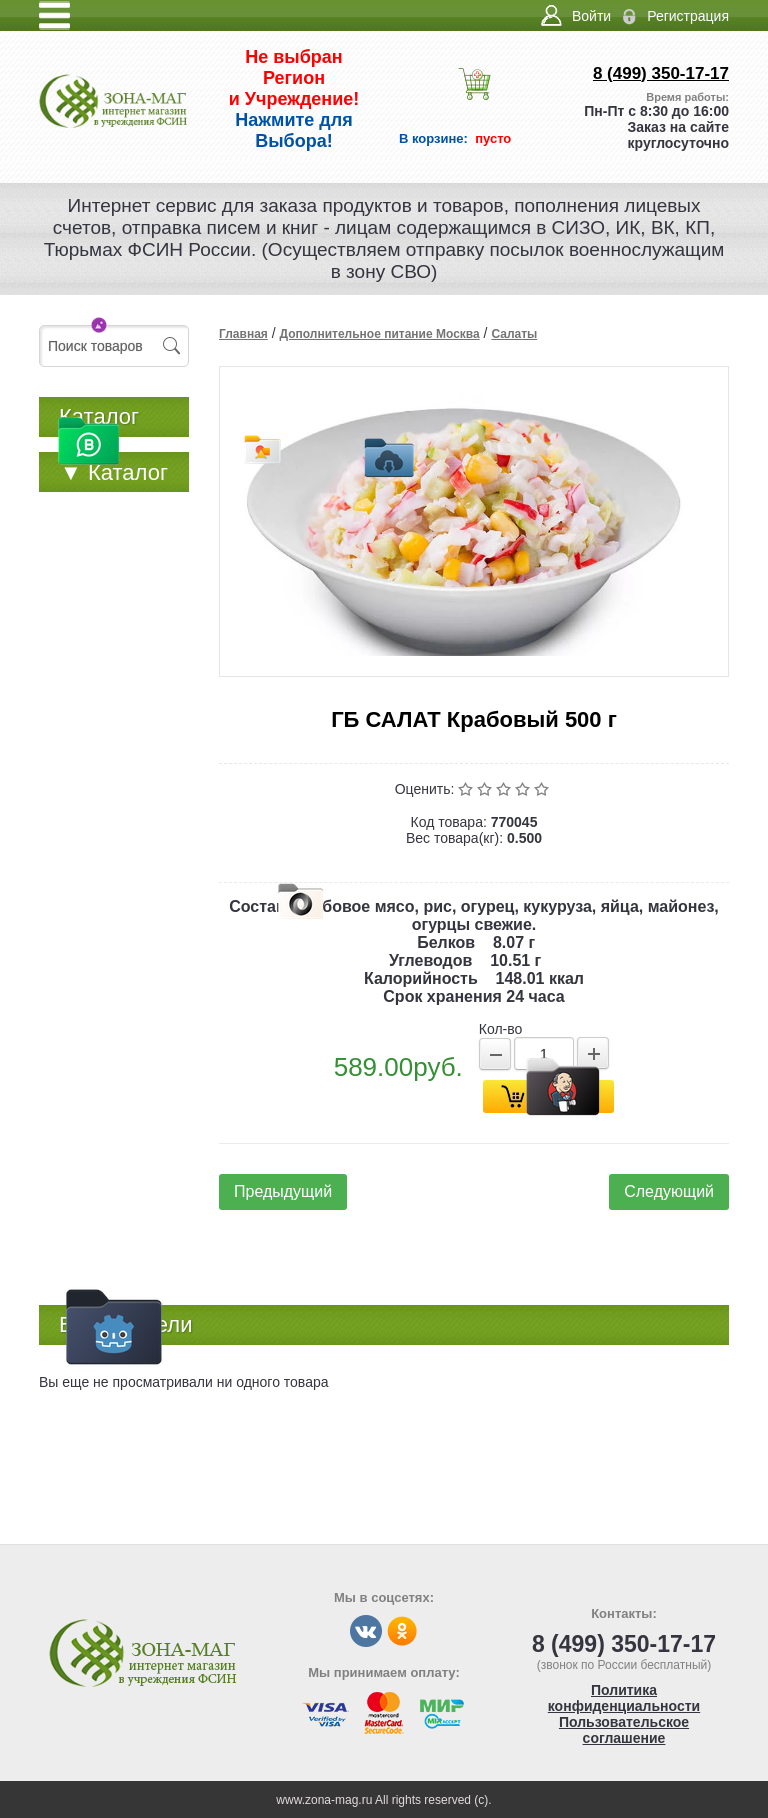 The height and width of the screenshot is (1818, 768). I want to click on open downloads folder, so click(389, 459).